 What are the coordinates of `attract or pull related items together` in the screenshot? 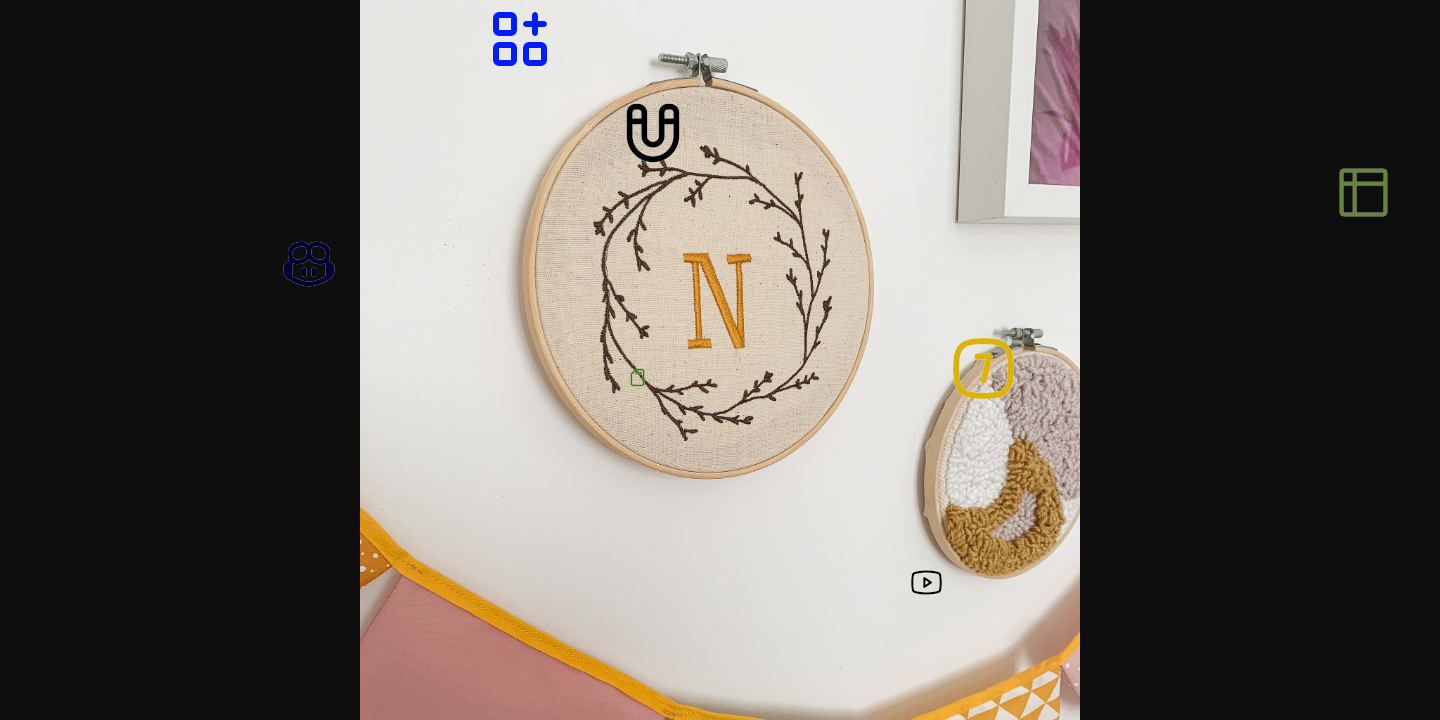 It's located at (653, 133).